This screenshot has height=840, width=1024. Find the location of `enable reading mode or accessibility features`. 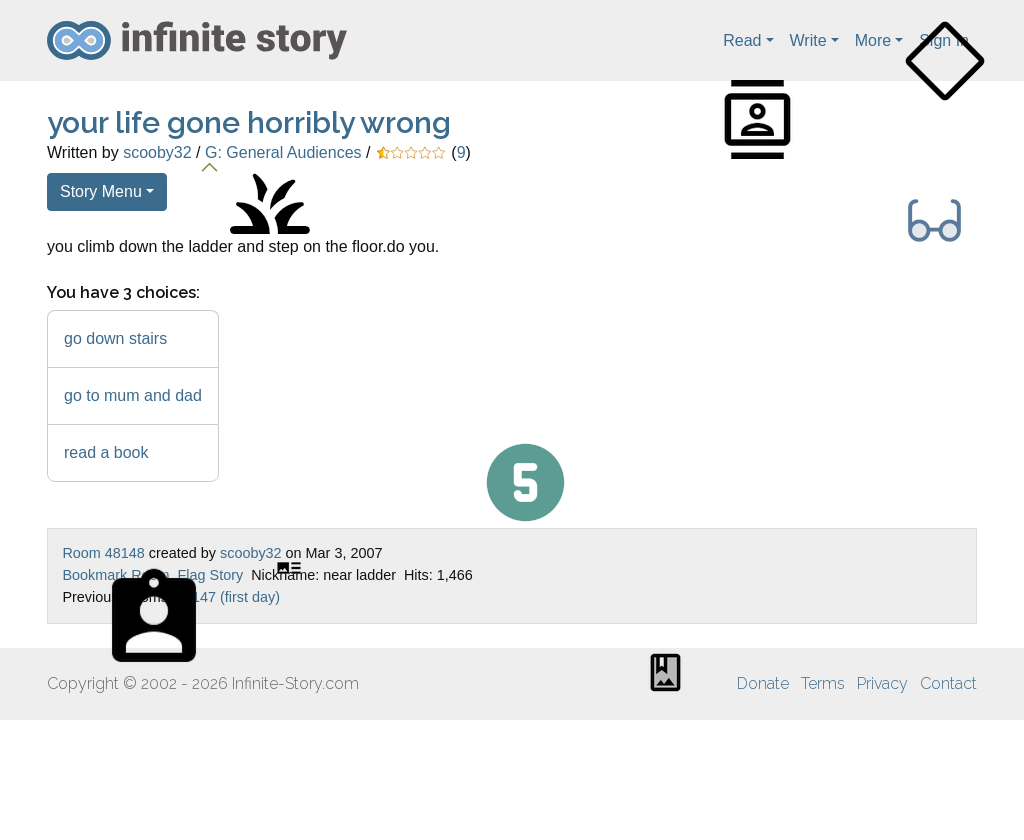

enable reading mode or accessibility features is located at coordinates (934, 221).